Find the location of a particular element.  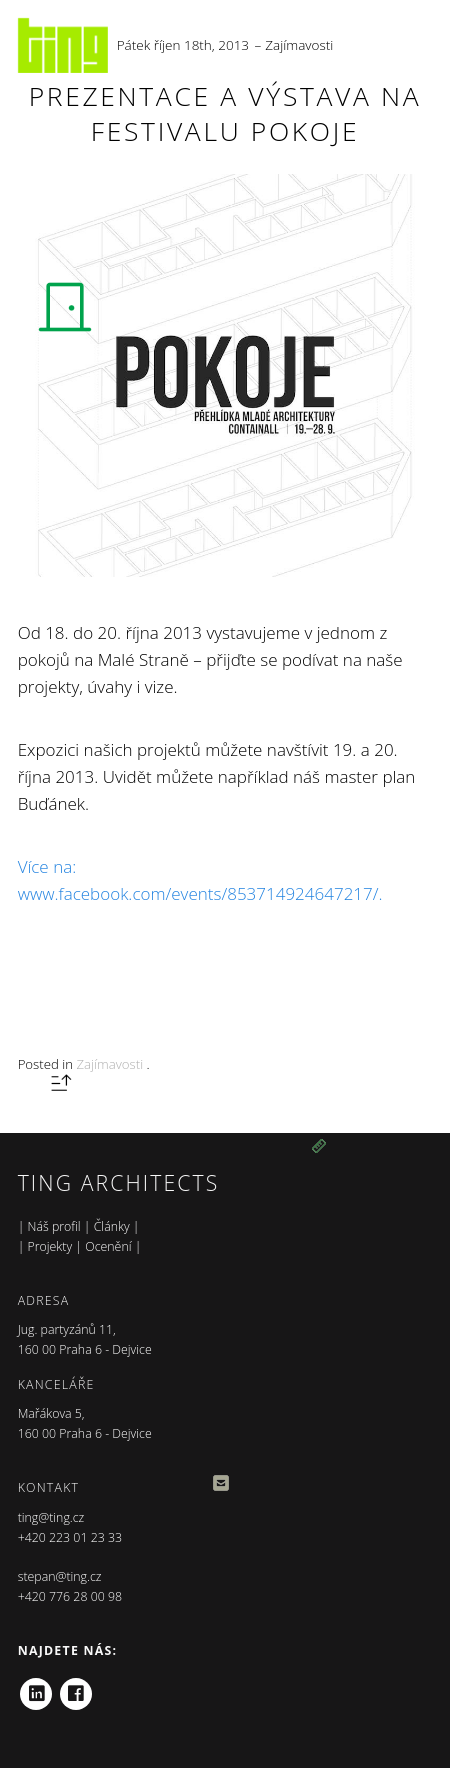

access measurement tools is located at coordinates (319, 1146).